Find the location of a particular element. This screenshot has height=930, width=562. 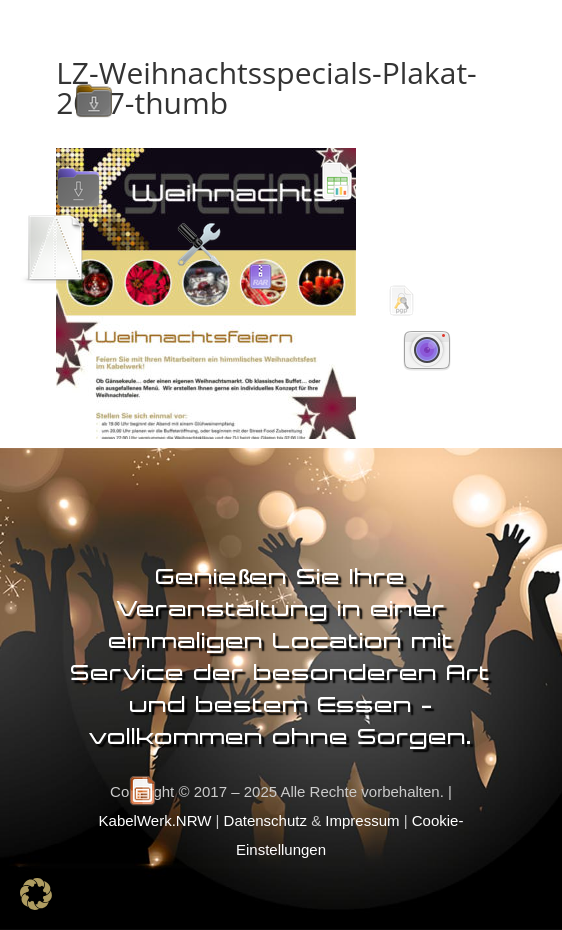

open webcamoid camera application is located at coordinates (427, 350).